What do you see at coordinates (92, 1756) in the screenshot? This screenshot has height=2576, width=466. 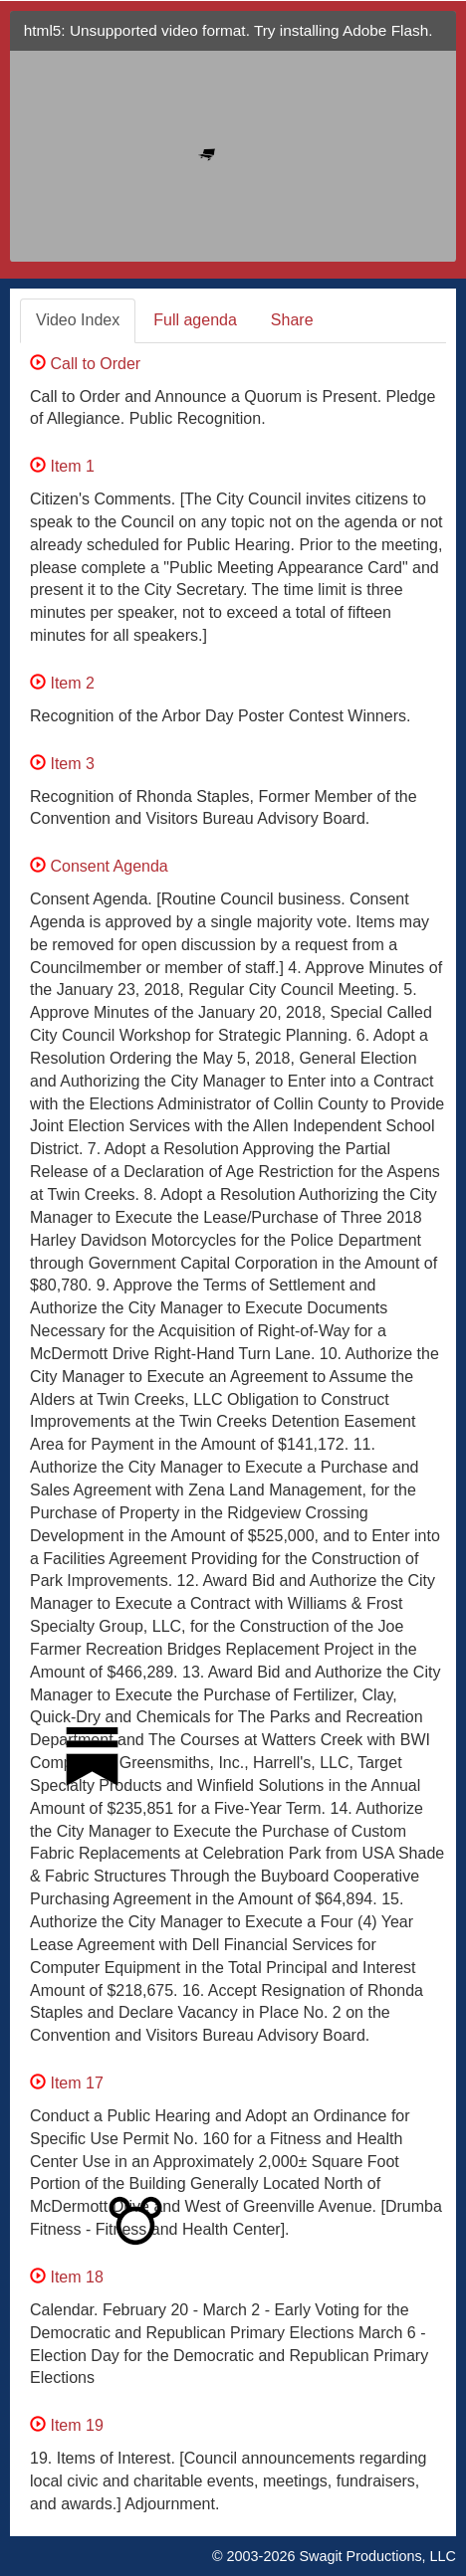 I see `open the Substack app` at bounding box center [92, 1756].